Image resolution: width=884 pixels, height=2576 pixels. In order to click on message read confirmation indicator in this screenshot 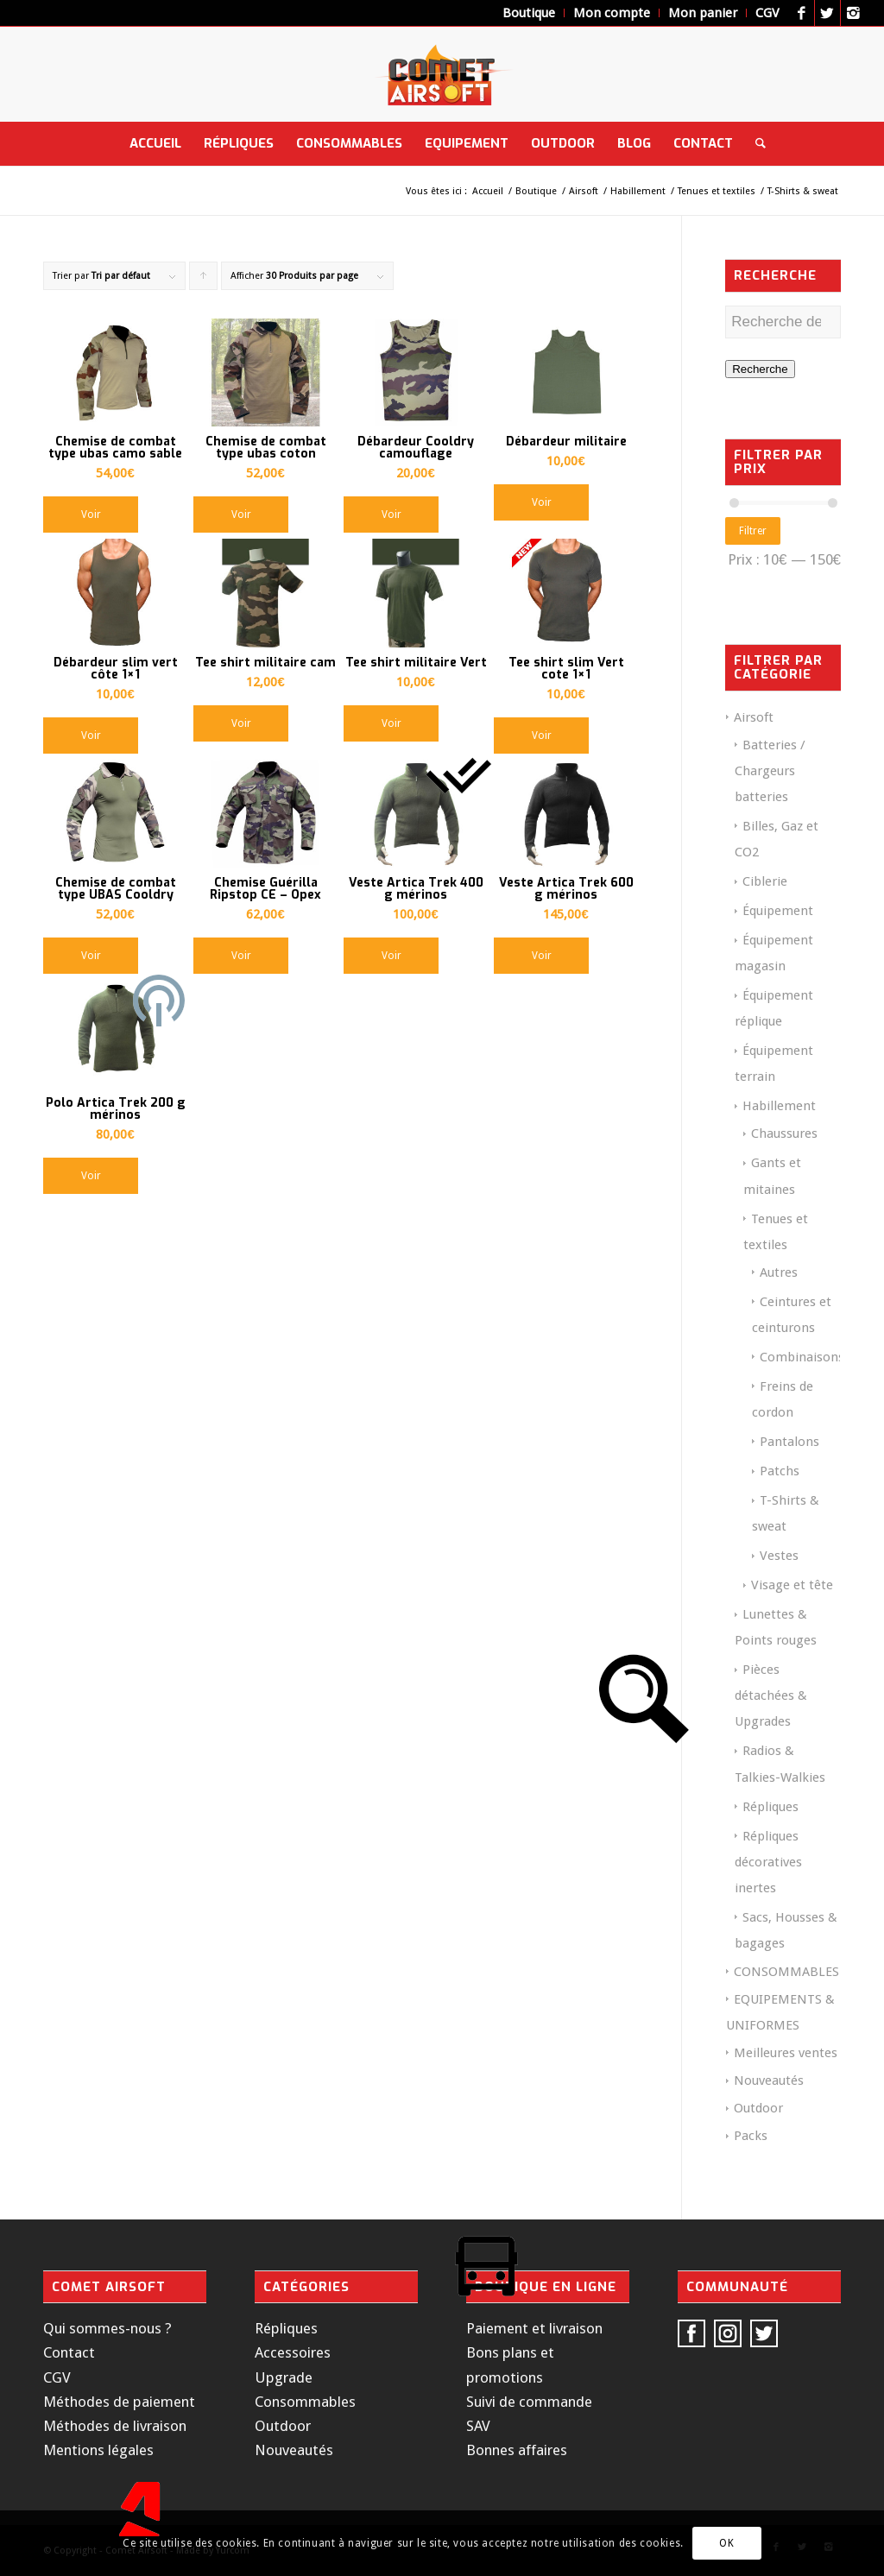, I will do `click(458, 775)`.